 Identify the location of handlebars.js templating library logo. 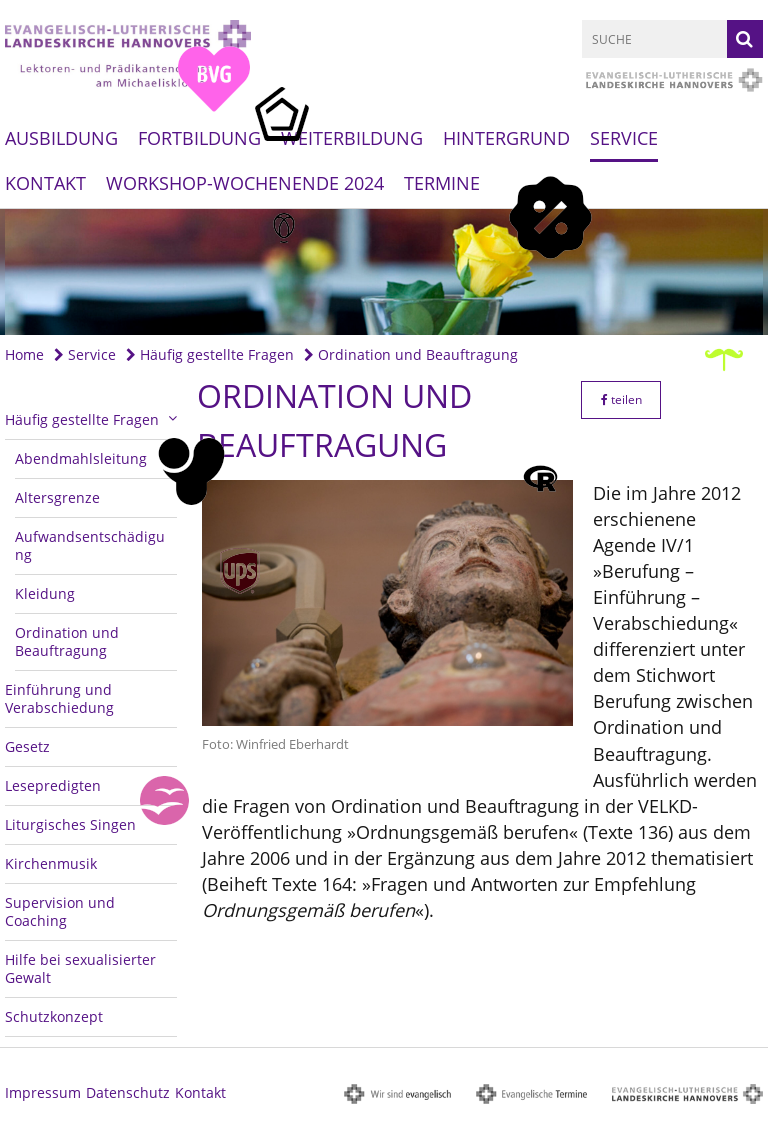
(724, 360).